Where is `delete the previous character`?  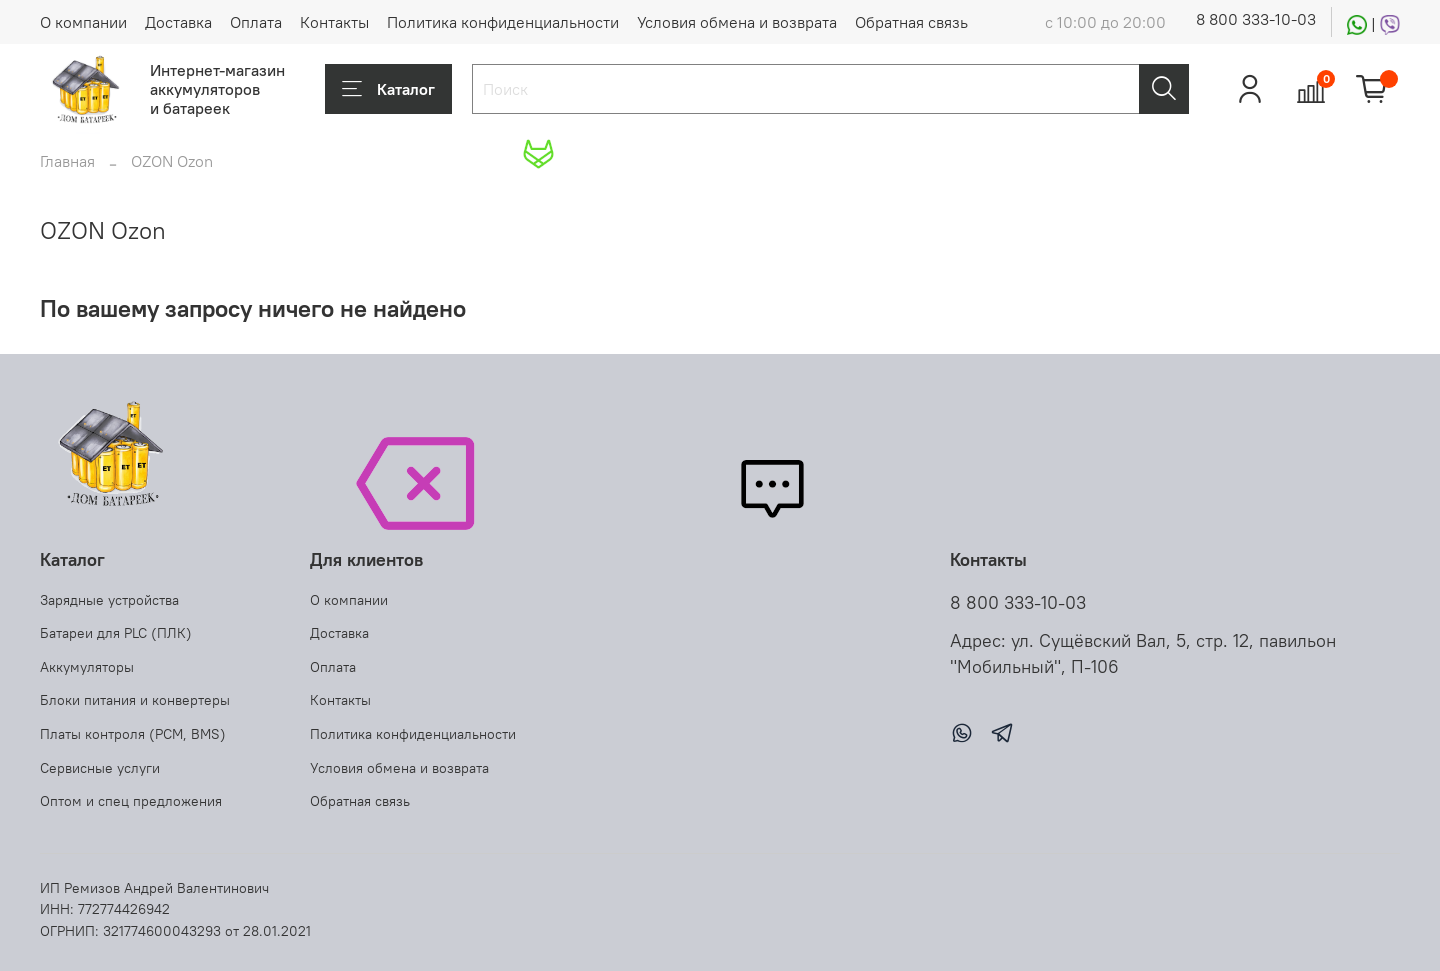 delete the previous character is located at coordinates (419, 483).